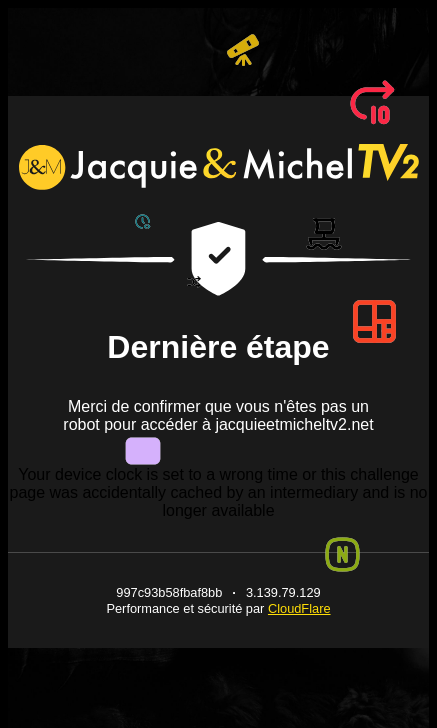 This screenshot has width=437, height=728. Describe the element at coordinates (143, 451) in the screenshot. I see `switch to landscape orientation` at that location.